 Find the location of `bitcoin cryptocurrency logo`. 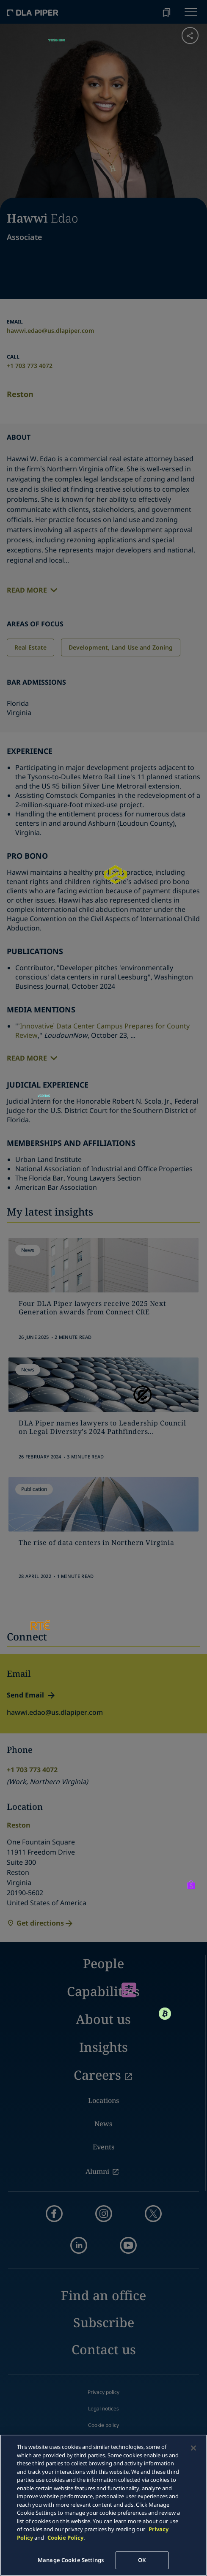

bitcoin cryptocurrency logo is located at coordinates (165, 2013).